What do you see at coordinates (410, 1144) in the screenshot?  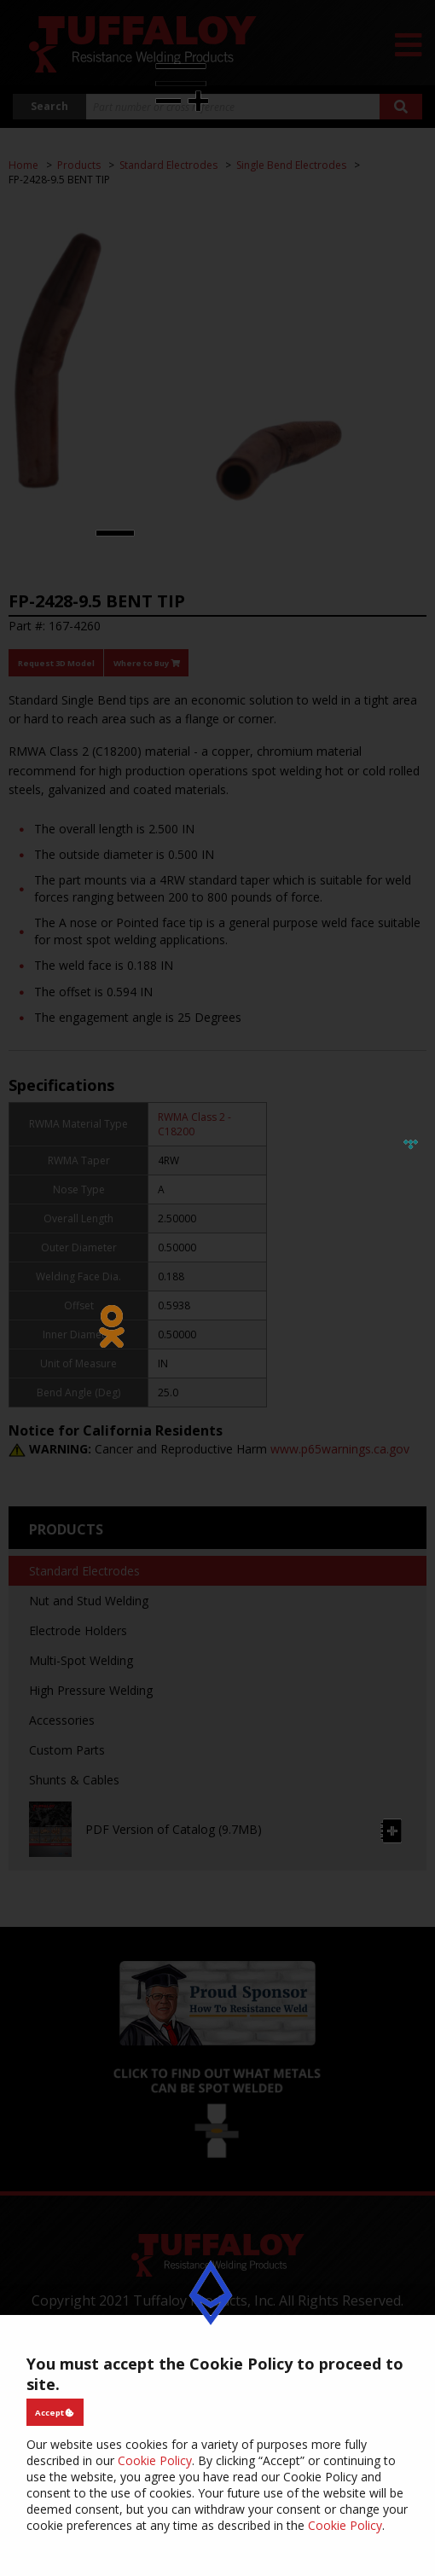 I see `open tidal music streaming app` at bounding box center [410, 1144].